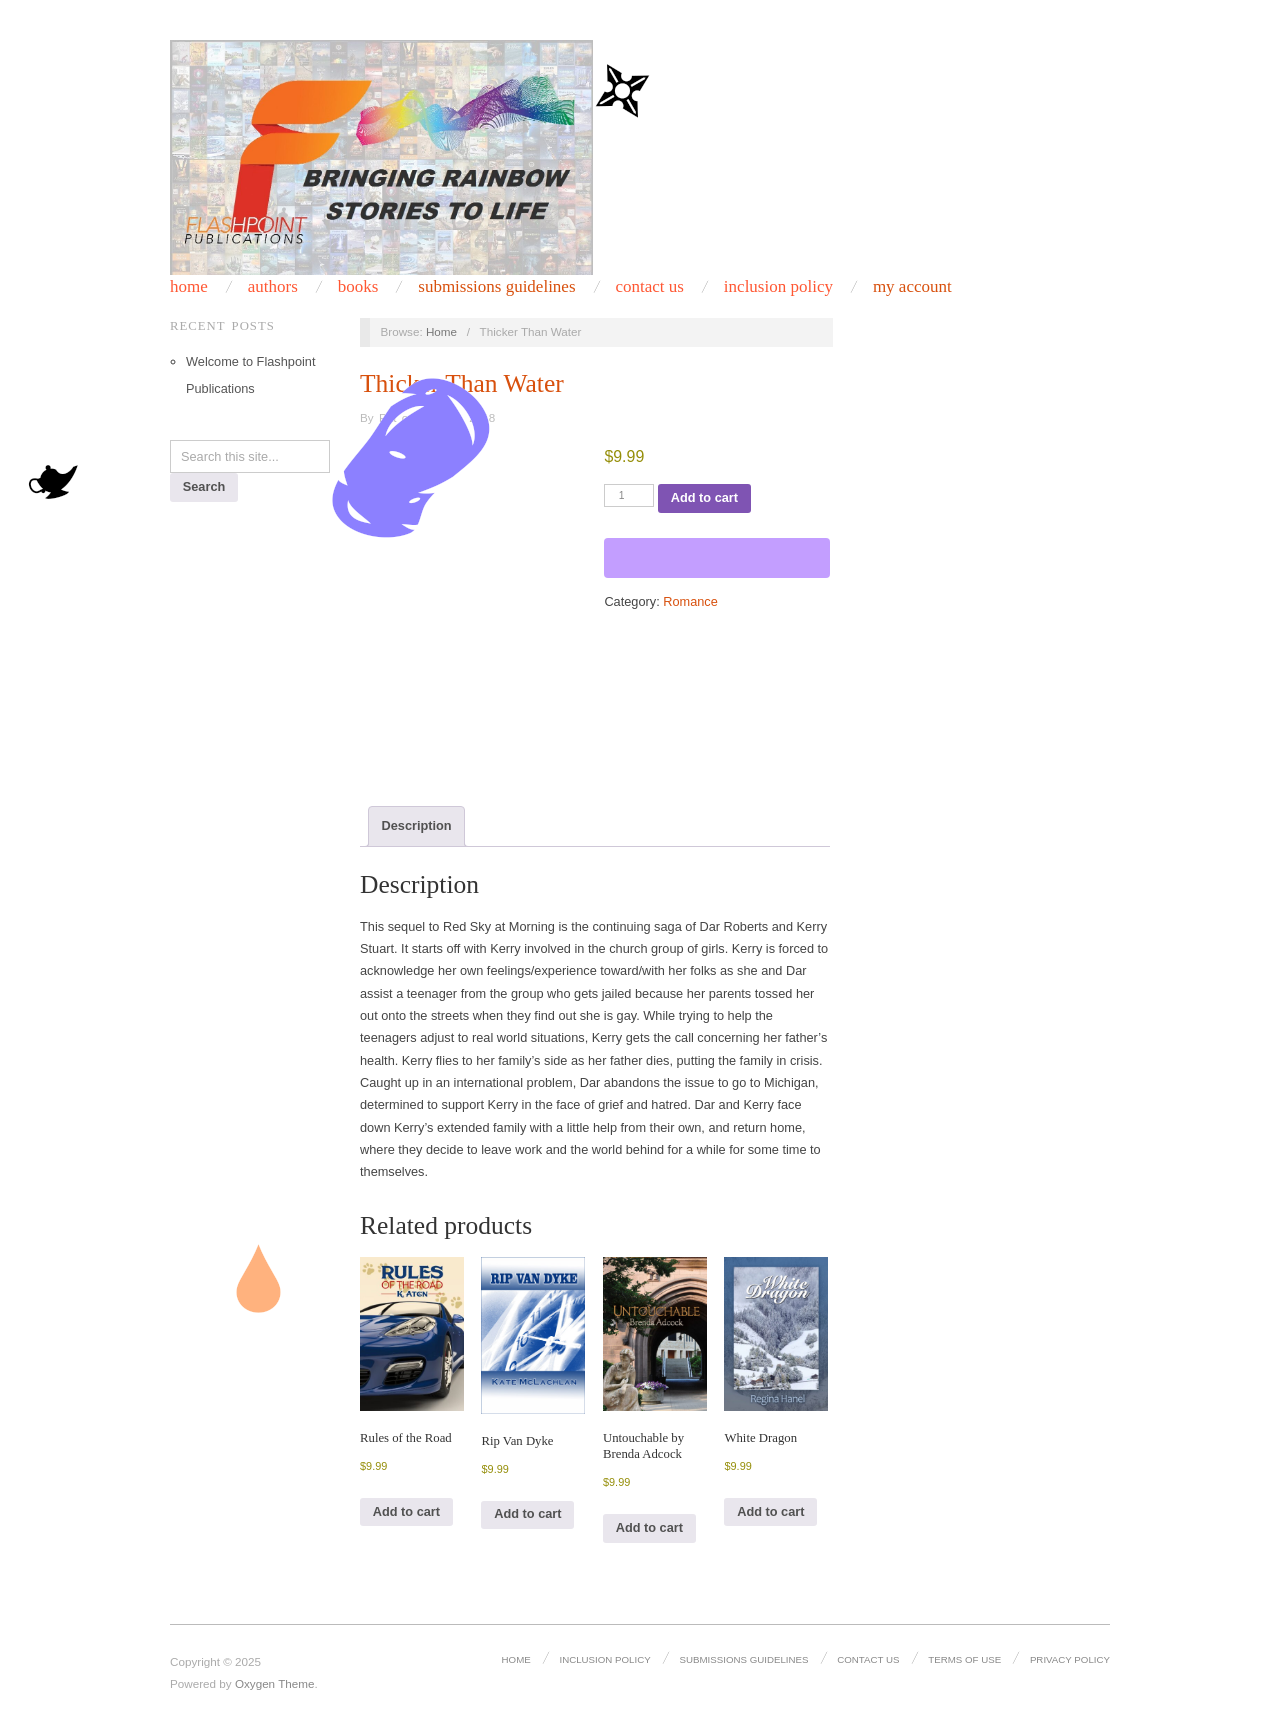 This screenshot has height=1725, width=1280. What do you see at coordinates (410, 458) in the screenshot?
I see `select potato as a game resource or ingredient` at bounding box center [410, 458].